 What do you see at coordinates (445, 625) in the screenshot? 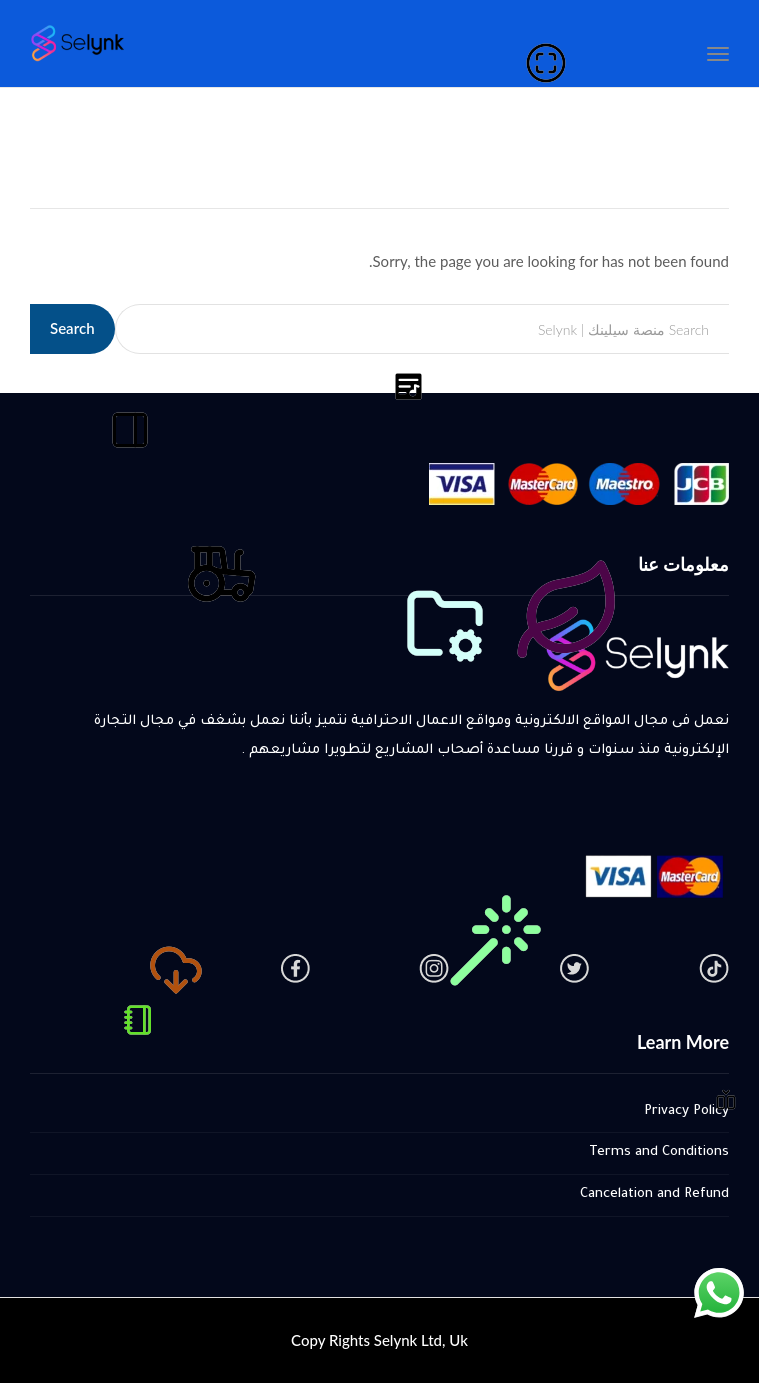
I see `access folder settings` at bounding box center [445, 625].